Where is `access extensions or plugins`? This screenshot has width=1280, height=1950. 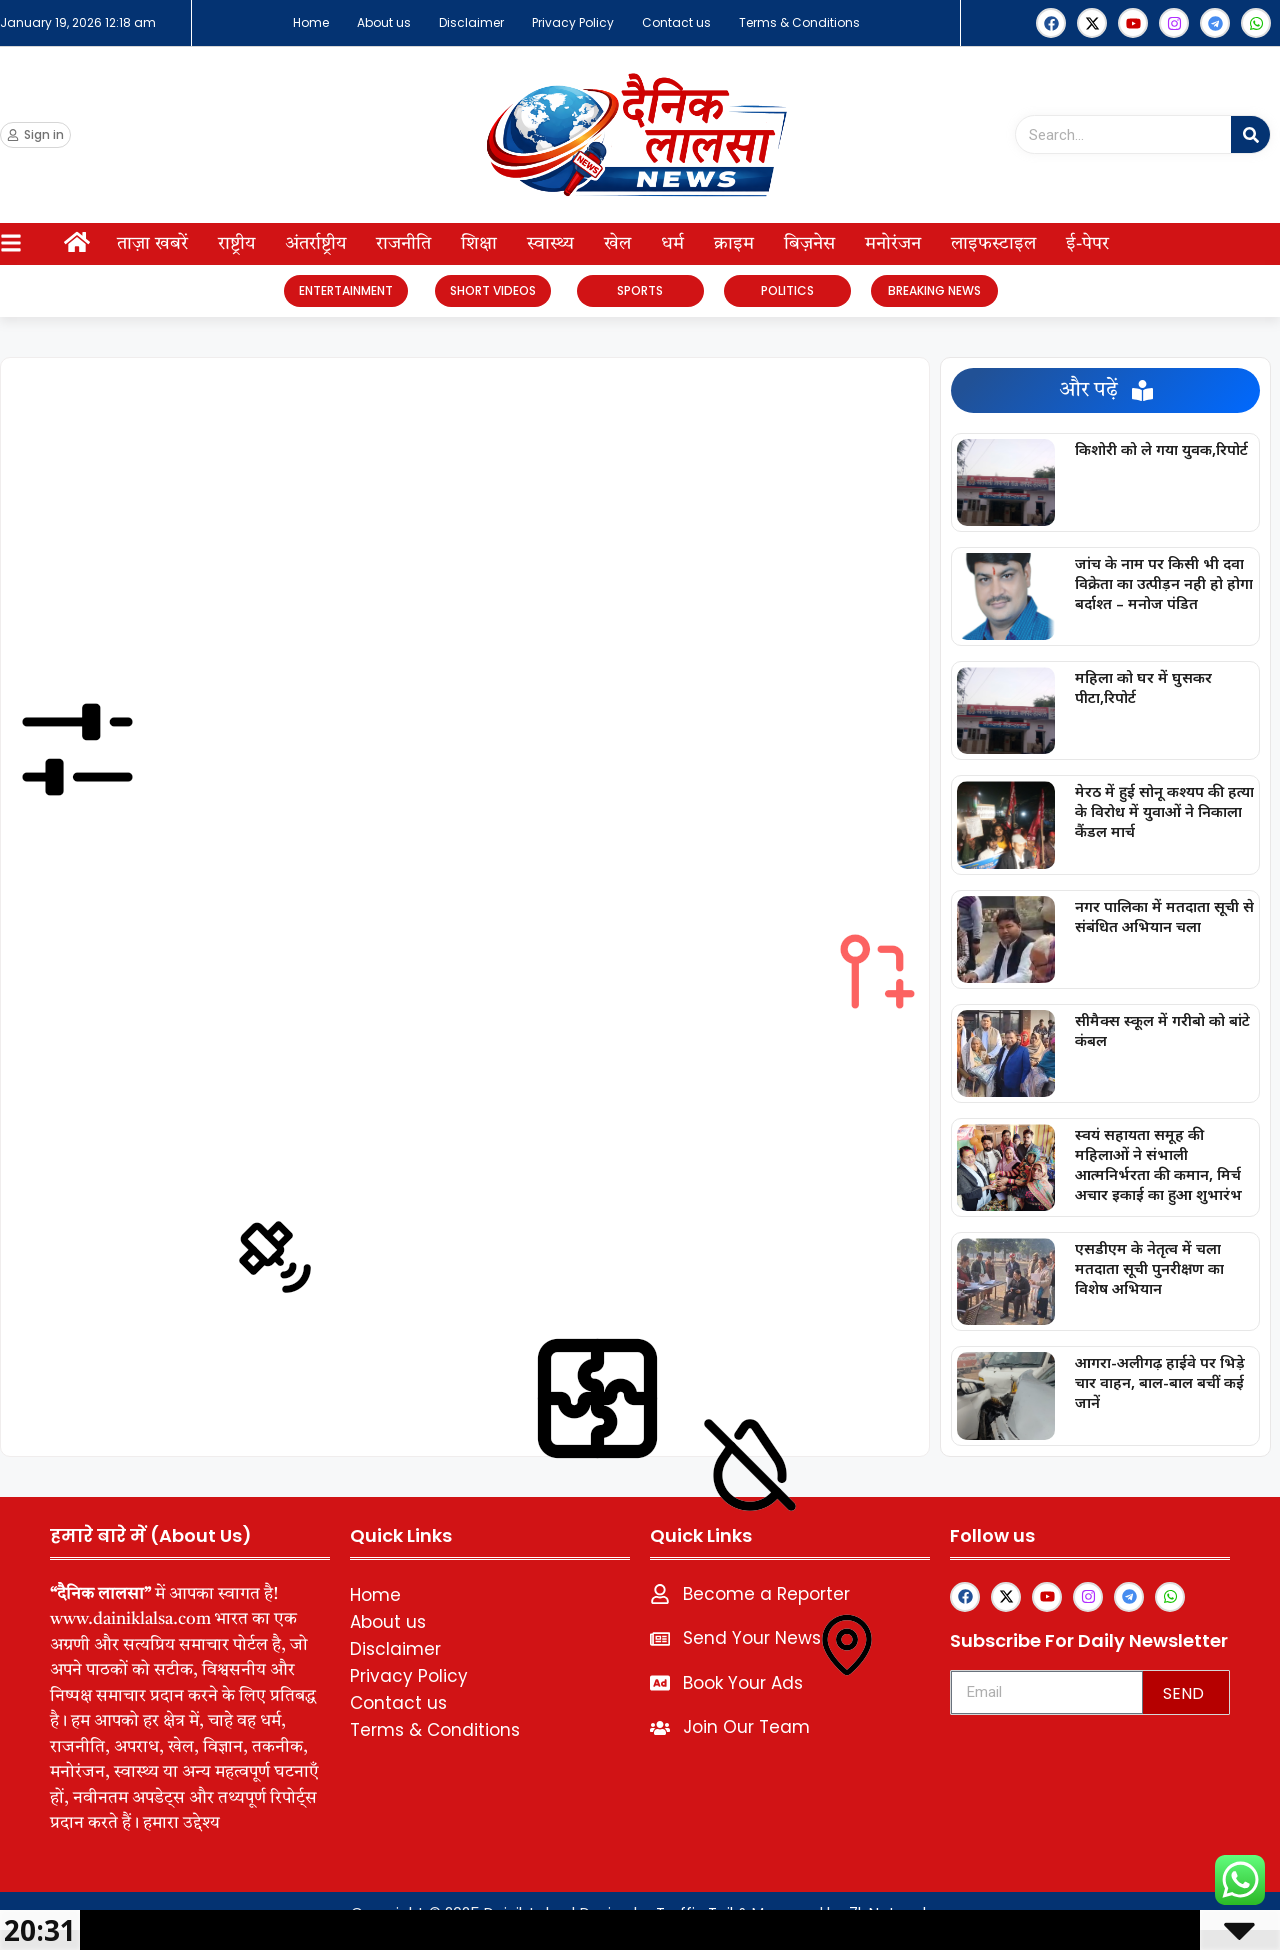 access extensions or plugins is located at coordinates (597, 1398).